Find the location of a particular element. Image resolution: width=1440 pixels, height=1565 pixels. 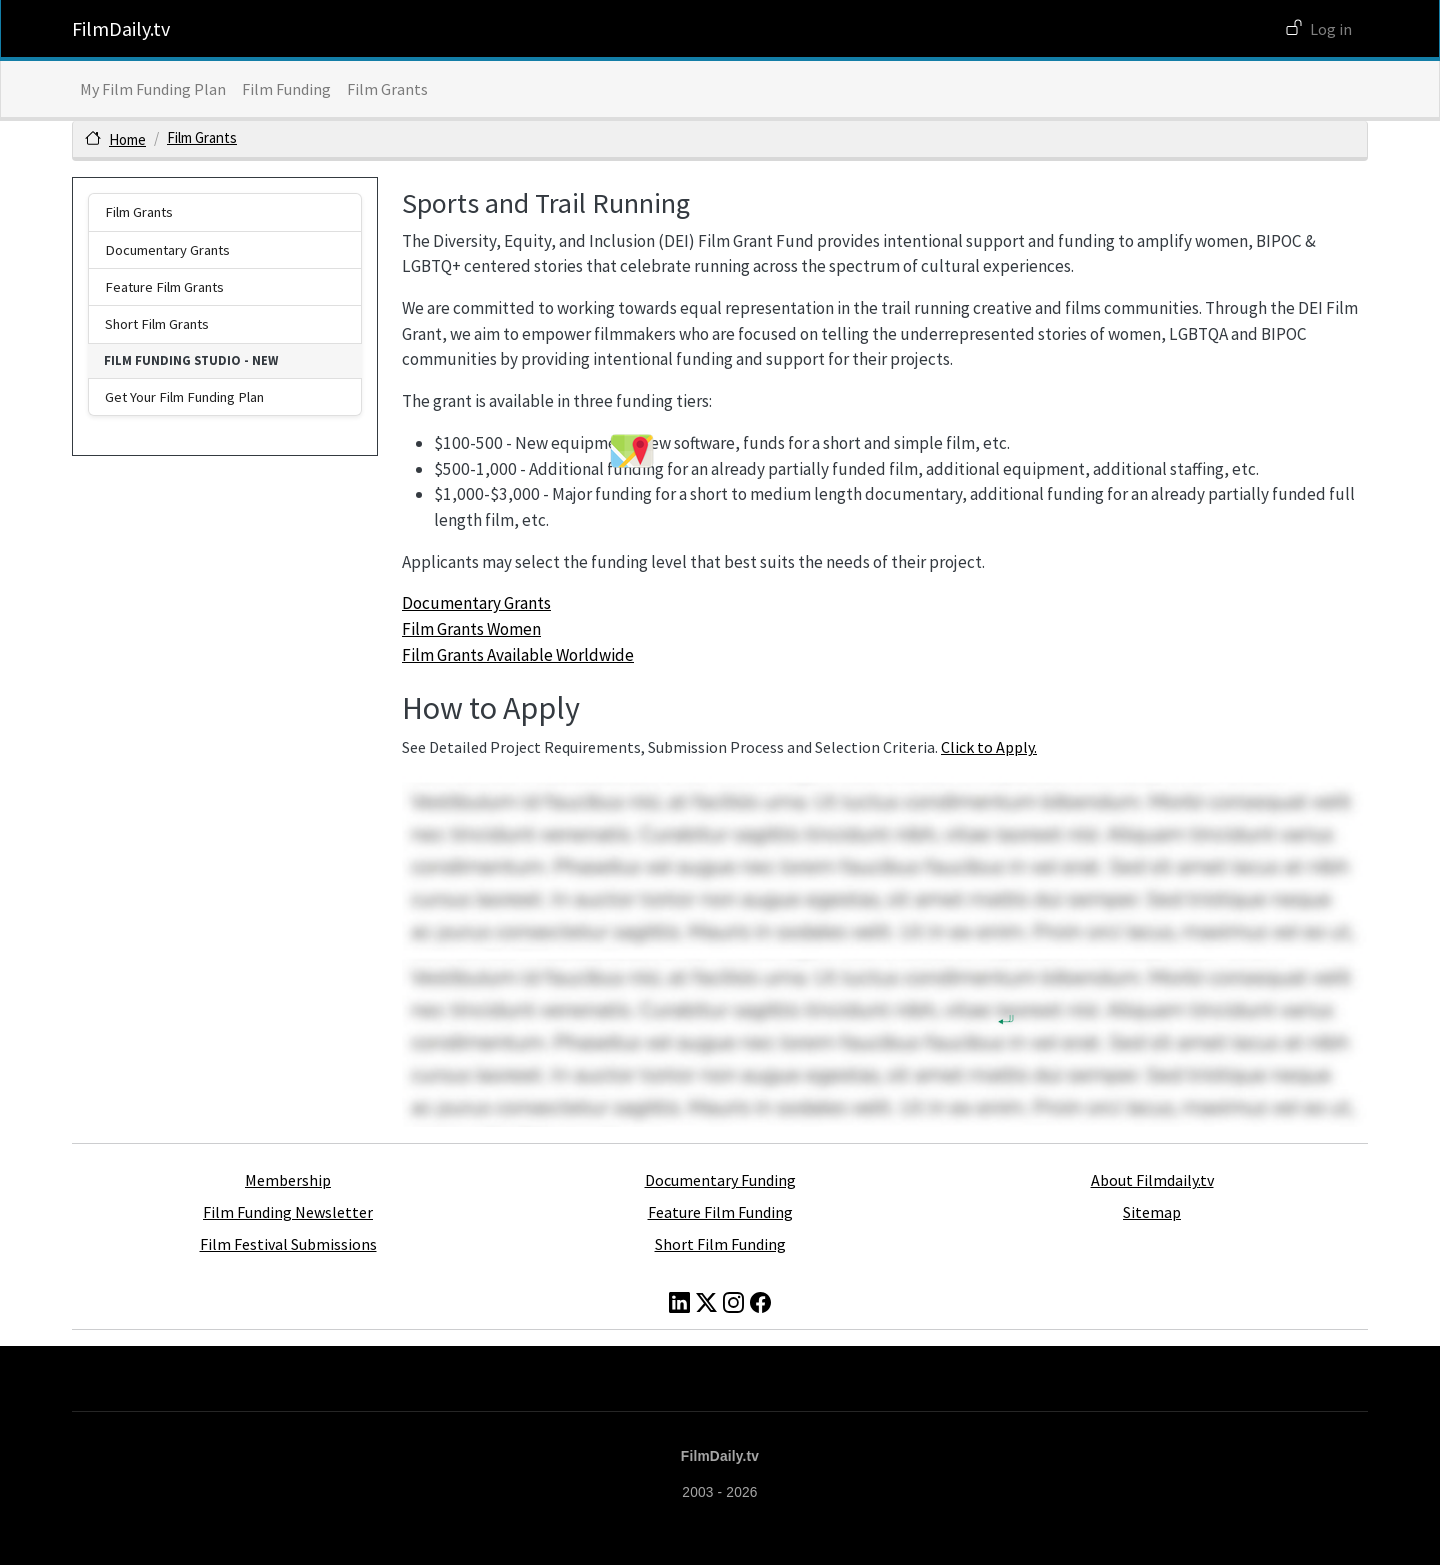

open the maps application is located at coordinates (632, 451).